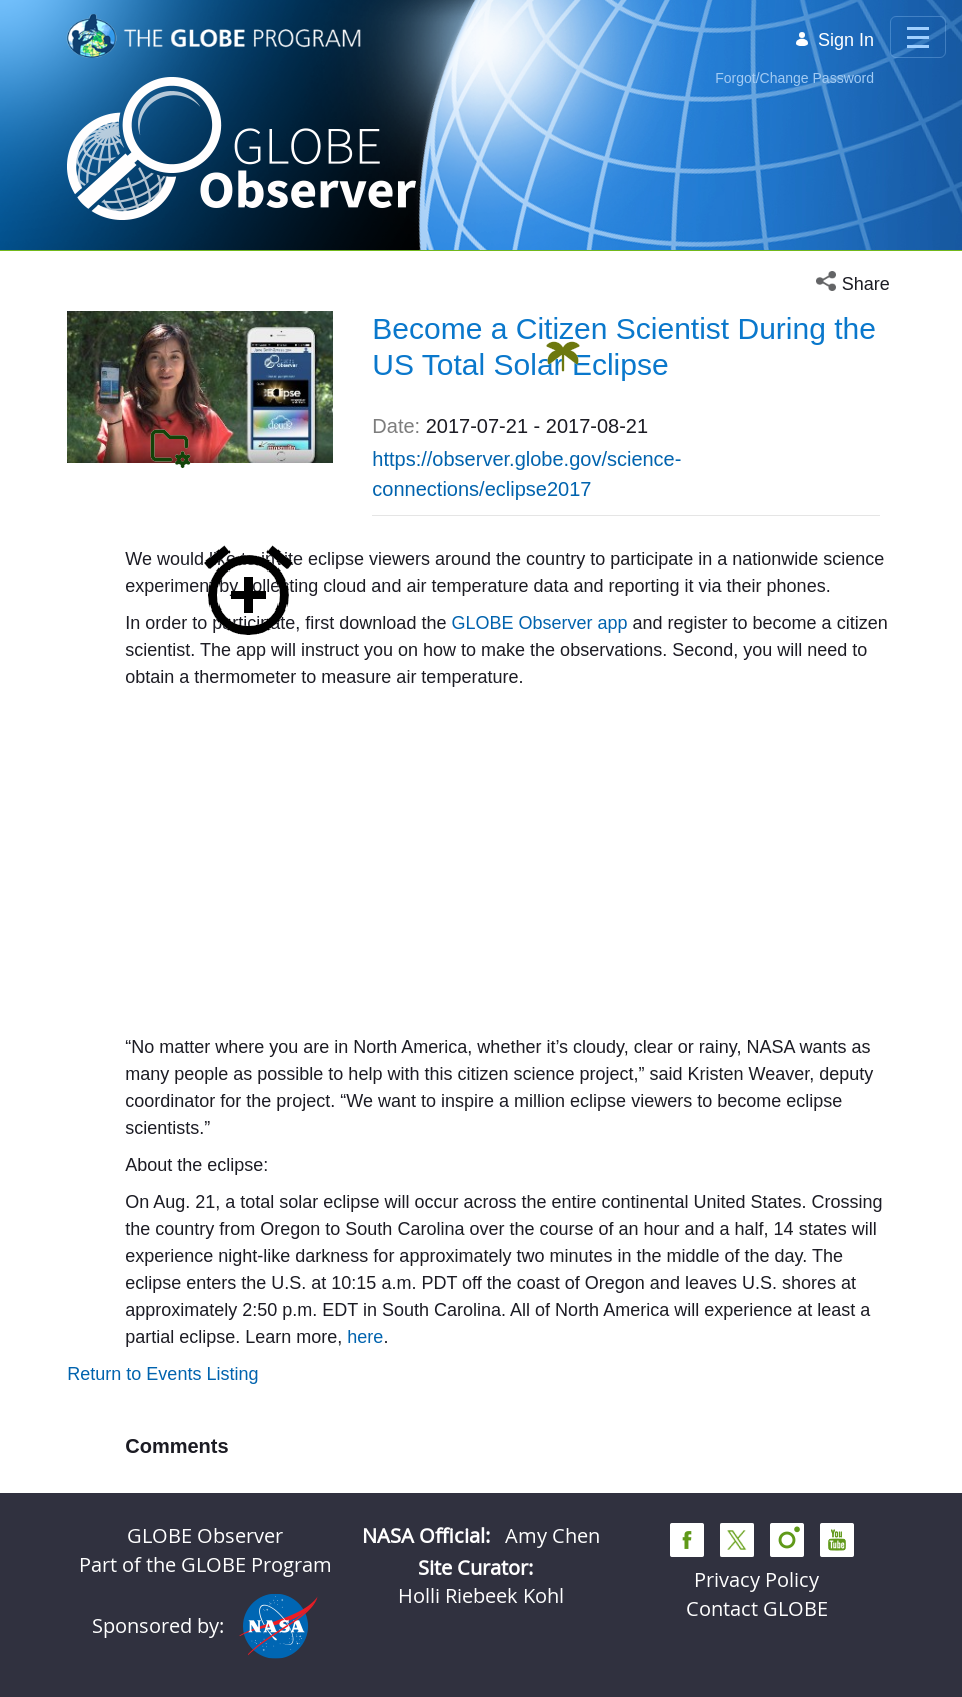  What do you see at coordinates (169, 446) in the screenshot?
I see `access folder settings` at bounding box center [169, 446].